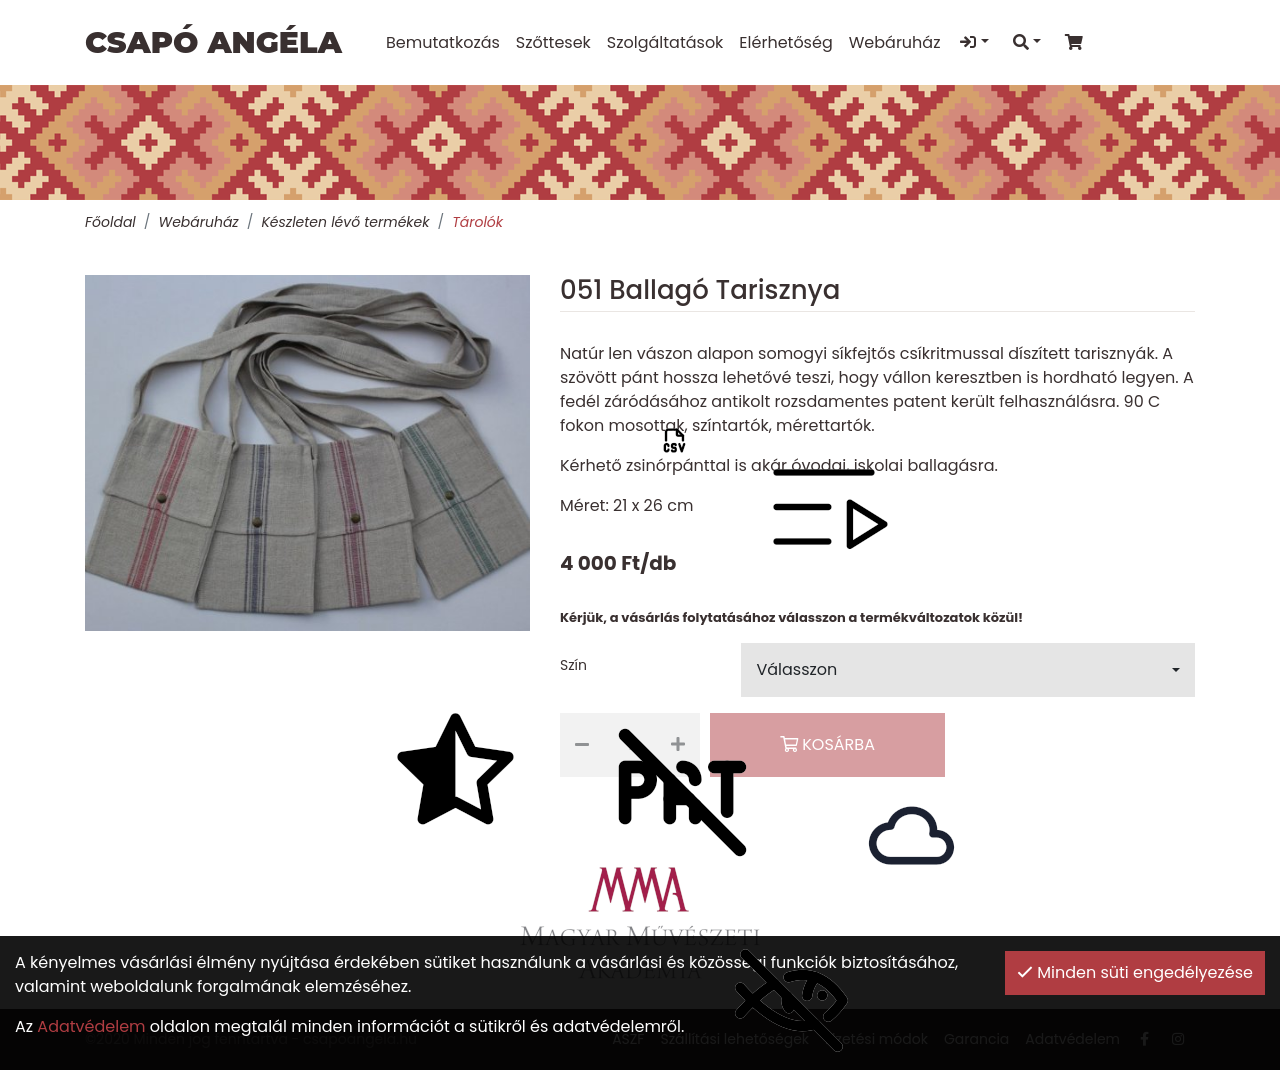 The width and height of the screenshot is (1280, 1070). What do you see at coordinates (455, 771) in the screenshot?
I see `indicates a partial or half-star rating` at bounding box center [455, 771].